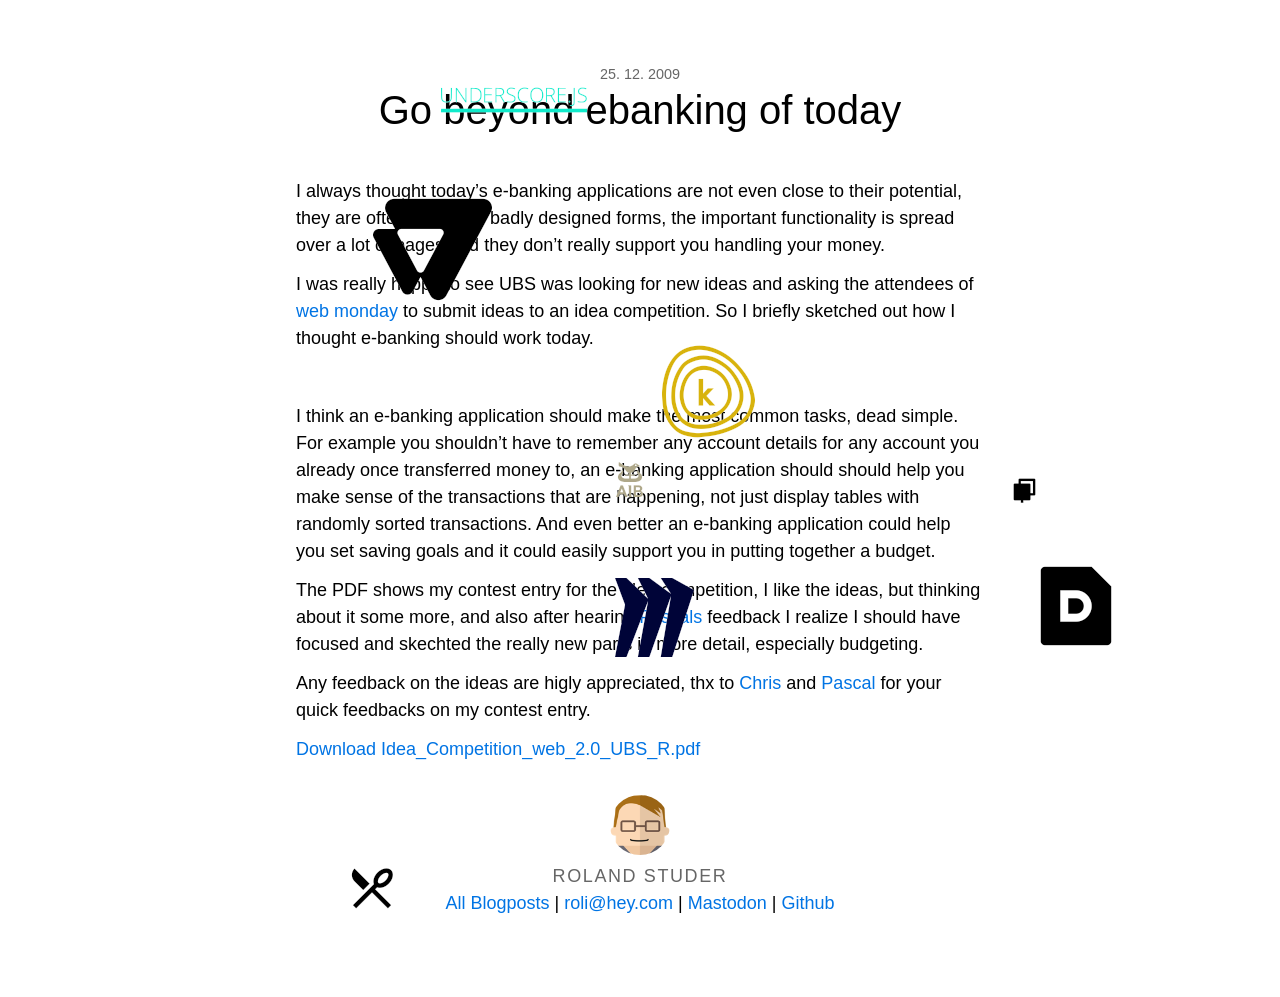 The image size is (1280, 997). Describe the element at coordinates (654, 617) in the screenshot. I see `open Miro collaborative whiteboard app` at that location.